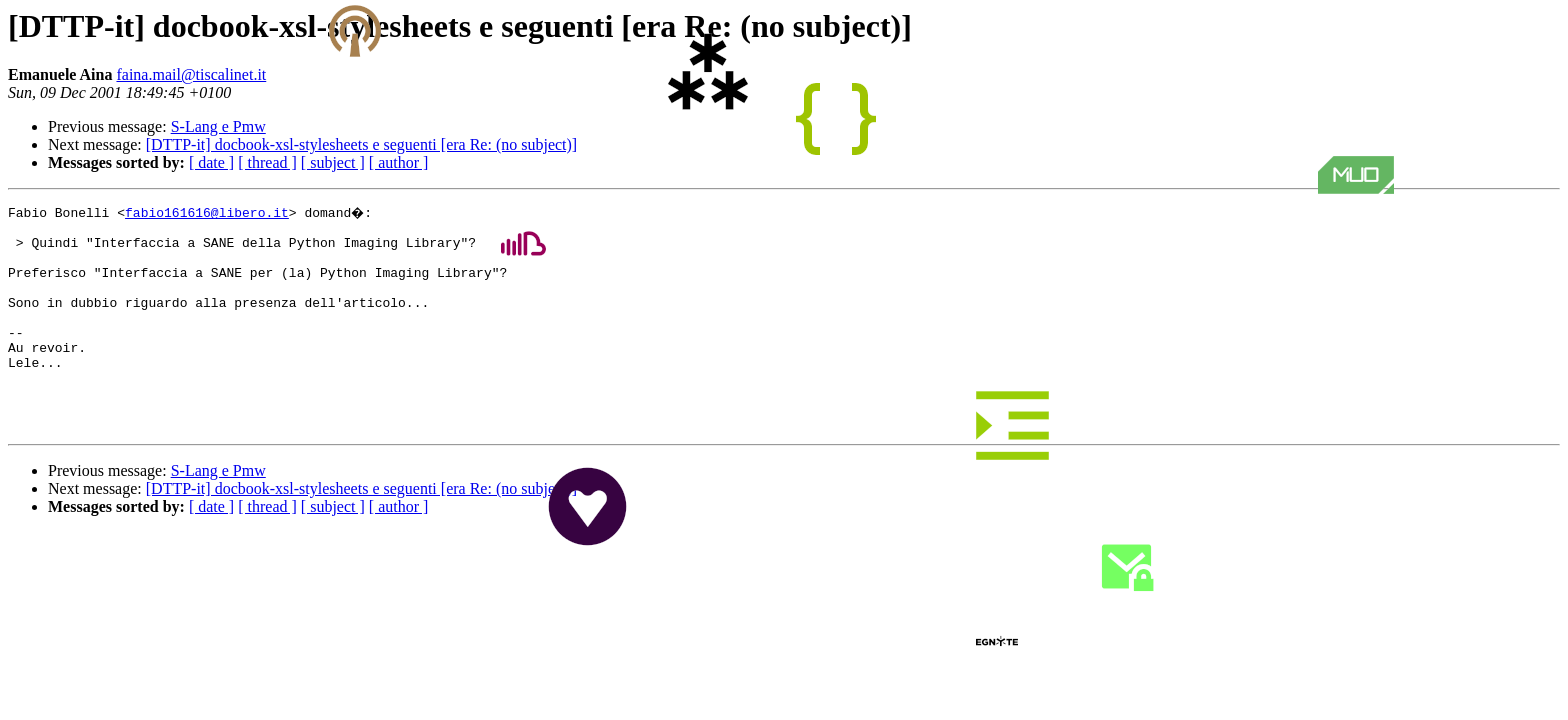 The image size is (1568, 720). I want to click on indicates network or signal strength, so click(355, 31).